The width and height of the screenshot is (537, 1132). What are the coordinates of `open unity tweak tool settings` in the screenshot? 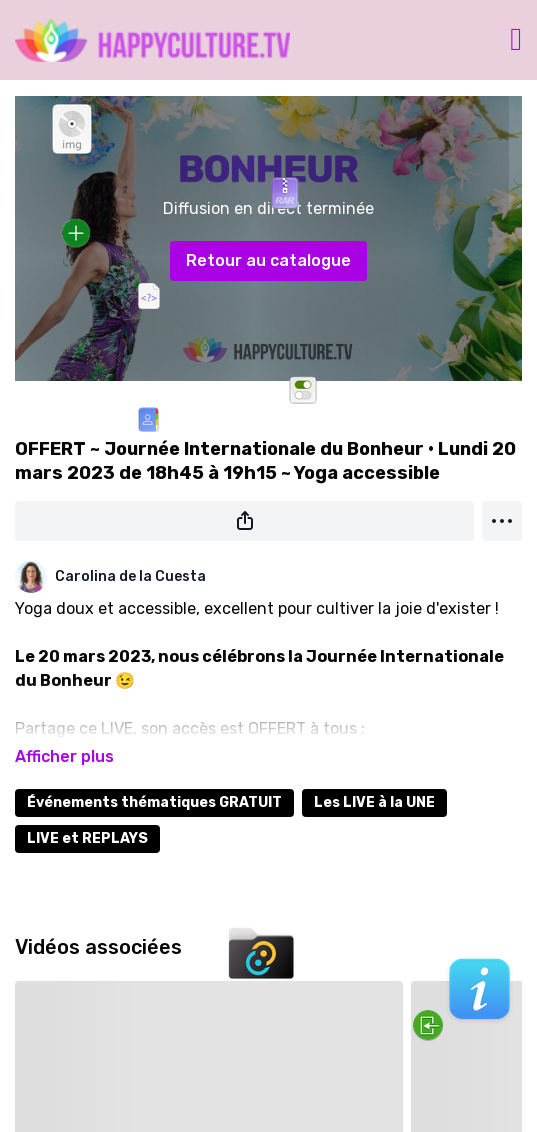 It's located at (303, 390).